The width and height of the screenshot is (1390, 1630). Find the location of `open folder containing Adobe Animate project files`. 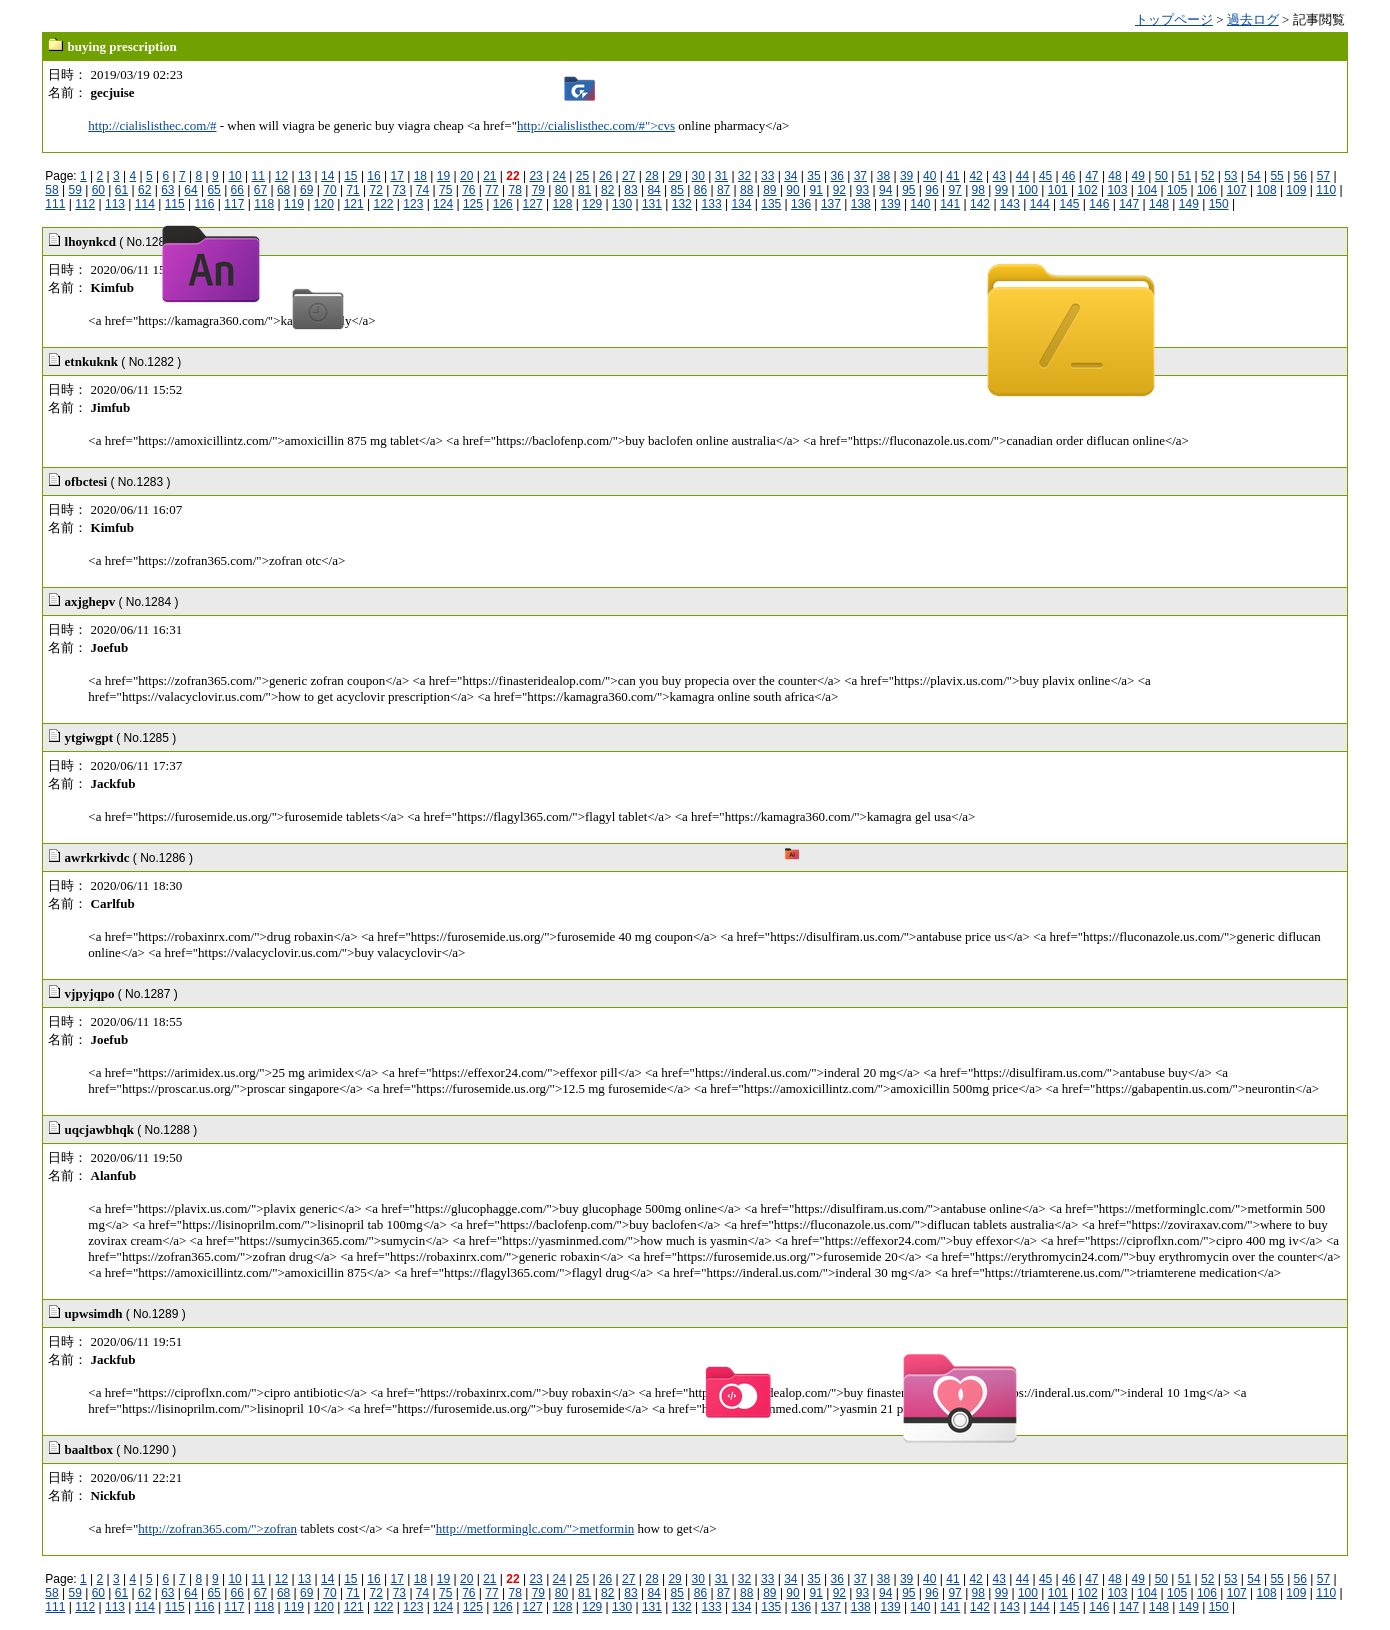

open folder containing Adobe Animate project files is located at coordinates (210, 266).